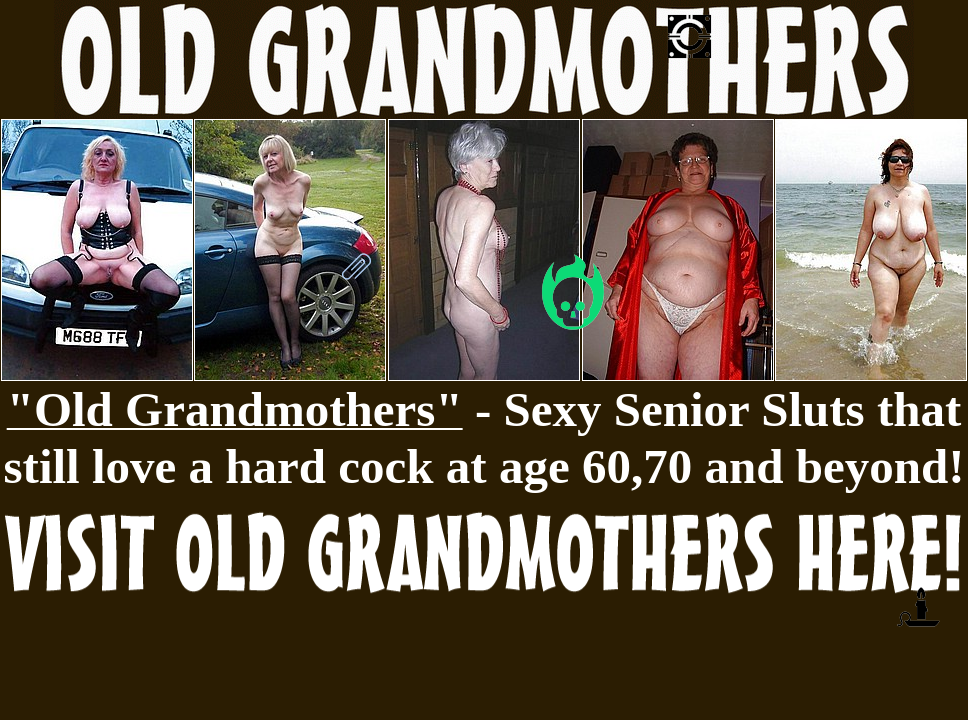 The width and height of the screenshot is (968, 720). What do you see at coordinates (573, 292) in the screenshot?
I see `indicates danger or hazard warning in game` at bounding box center [573, 292].